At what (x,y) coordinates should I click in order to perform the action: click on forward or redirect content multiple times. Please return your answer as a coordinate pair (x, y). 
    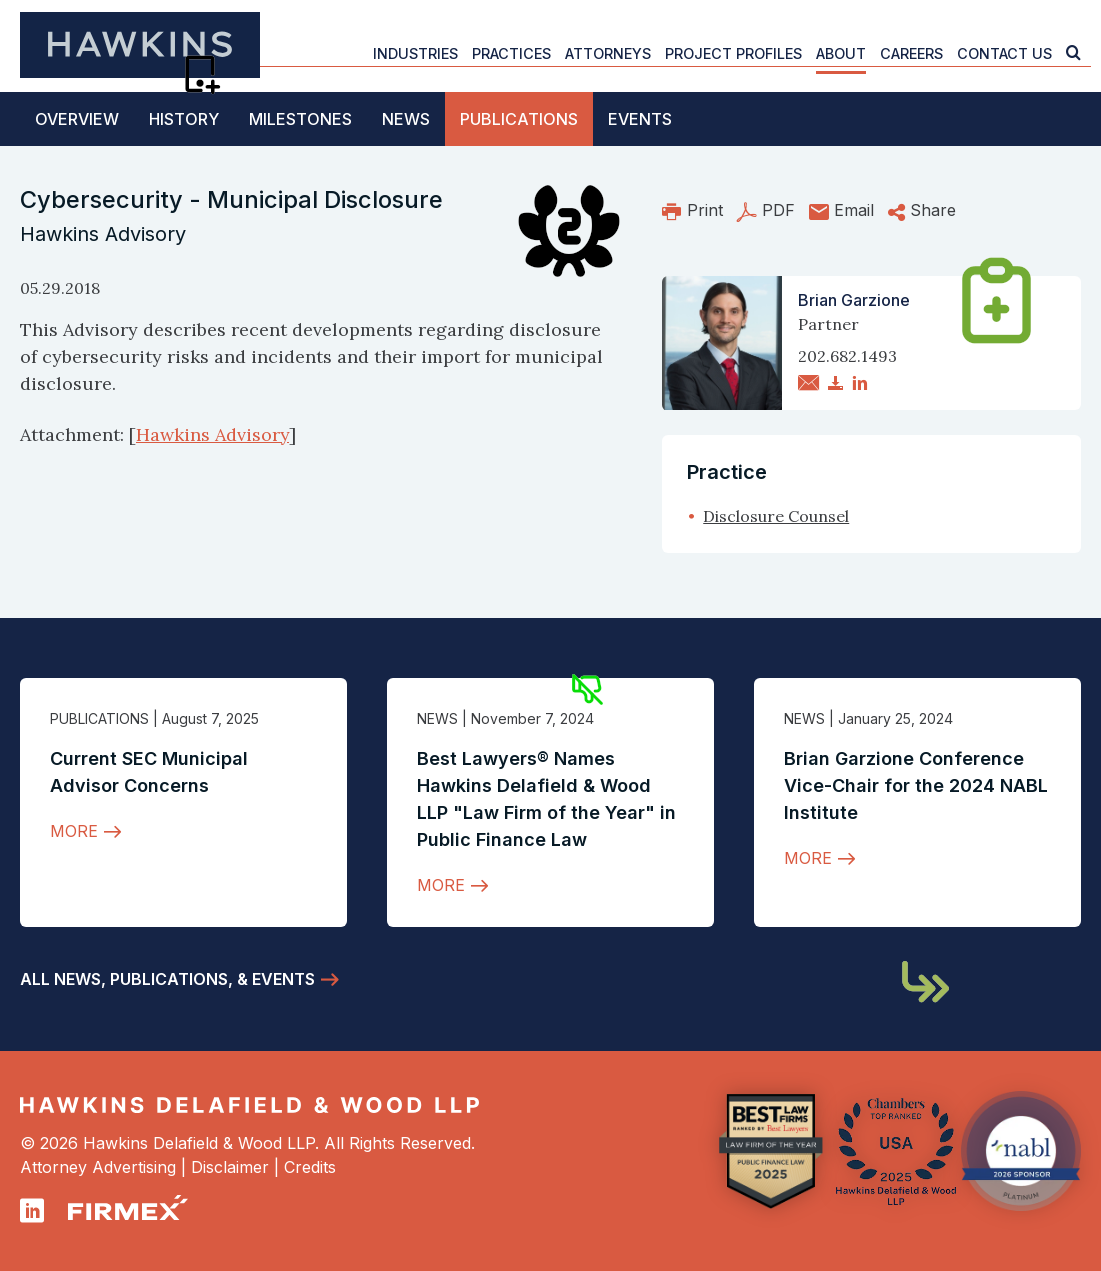
    Looking at the image, I should click on (927, 983).